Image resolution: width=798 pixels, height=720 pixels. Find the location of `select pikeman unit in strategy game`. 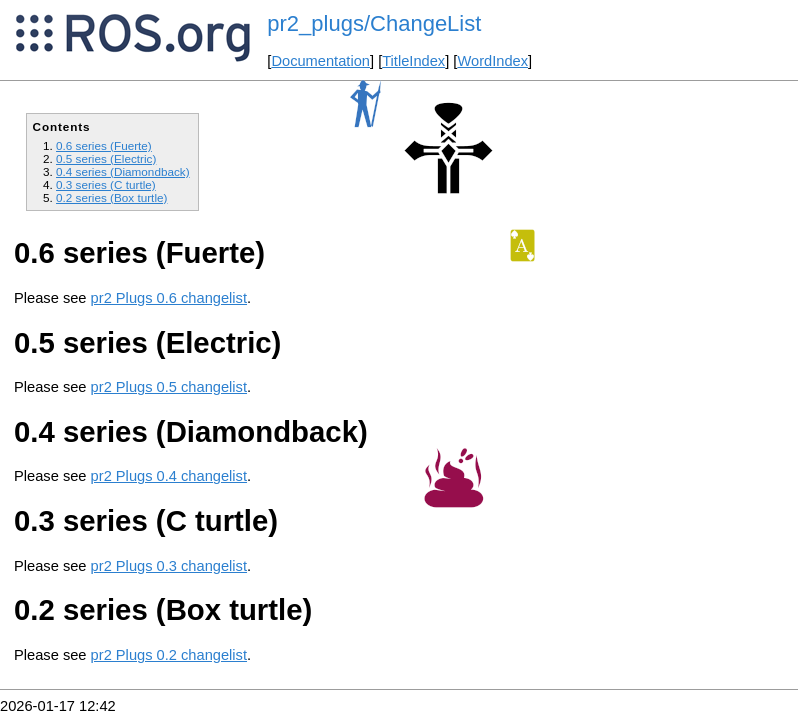

select pikeman unit in strategy game is located at coordinates (365, 103).